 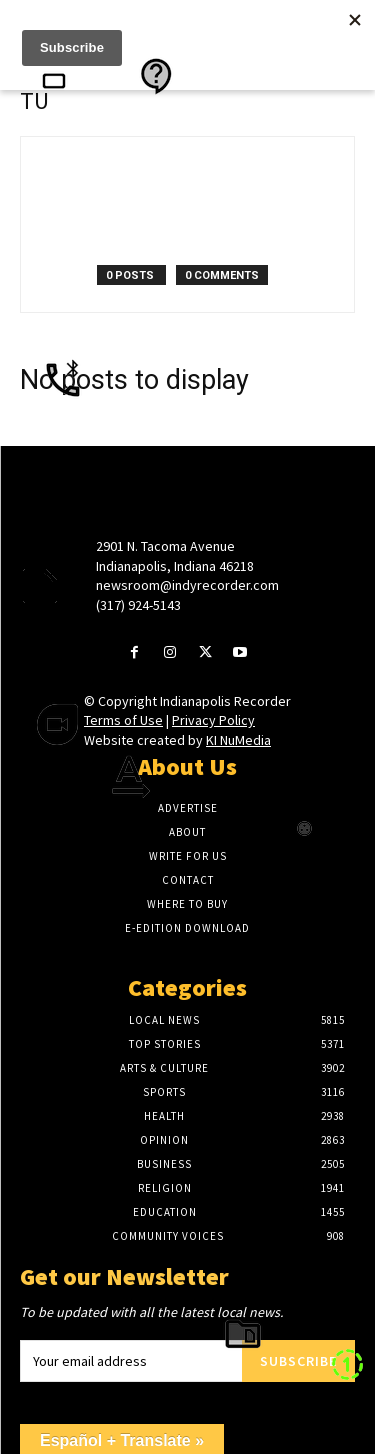 What do you see at coordinates (54, 81) in the screenshot?
I see `crop image to 16:9 aspect ratio` at bounding box center [54, 81].